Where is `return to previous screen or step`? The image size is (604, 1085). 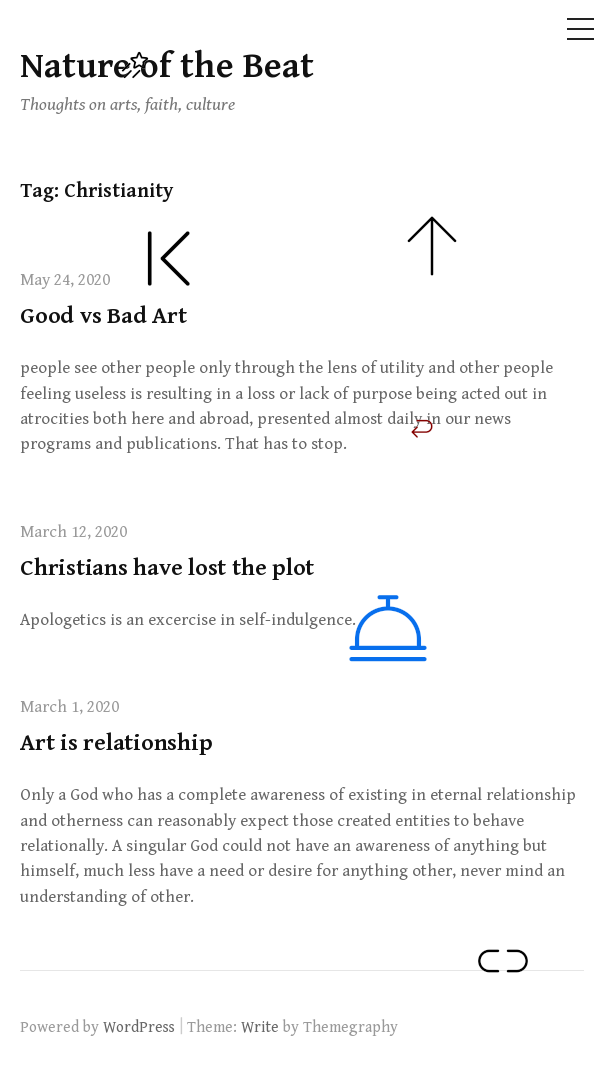 return to previous screen or step is located at coordinates (422, 428).